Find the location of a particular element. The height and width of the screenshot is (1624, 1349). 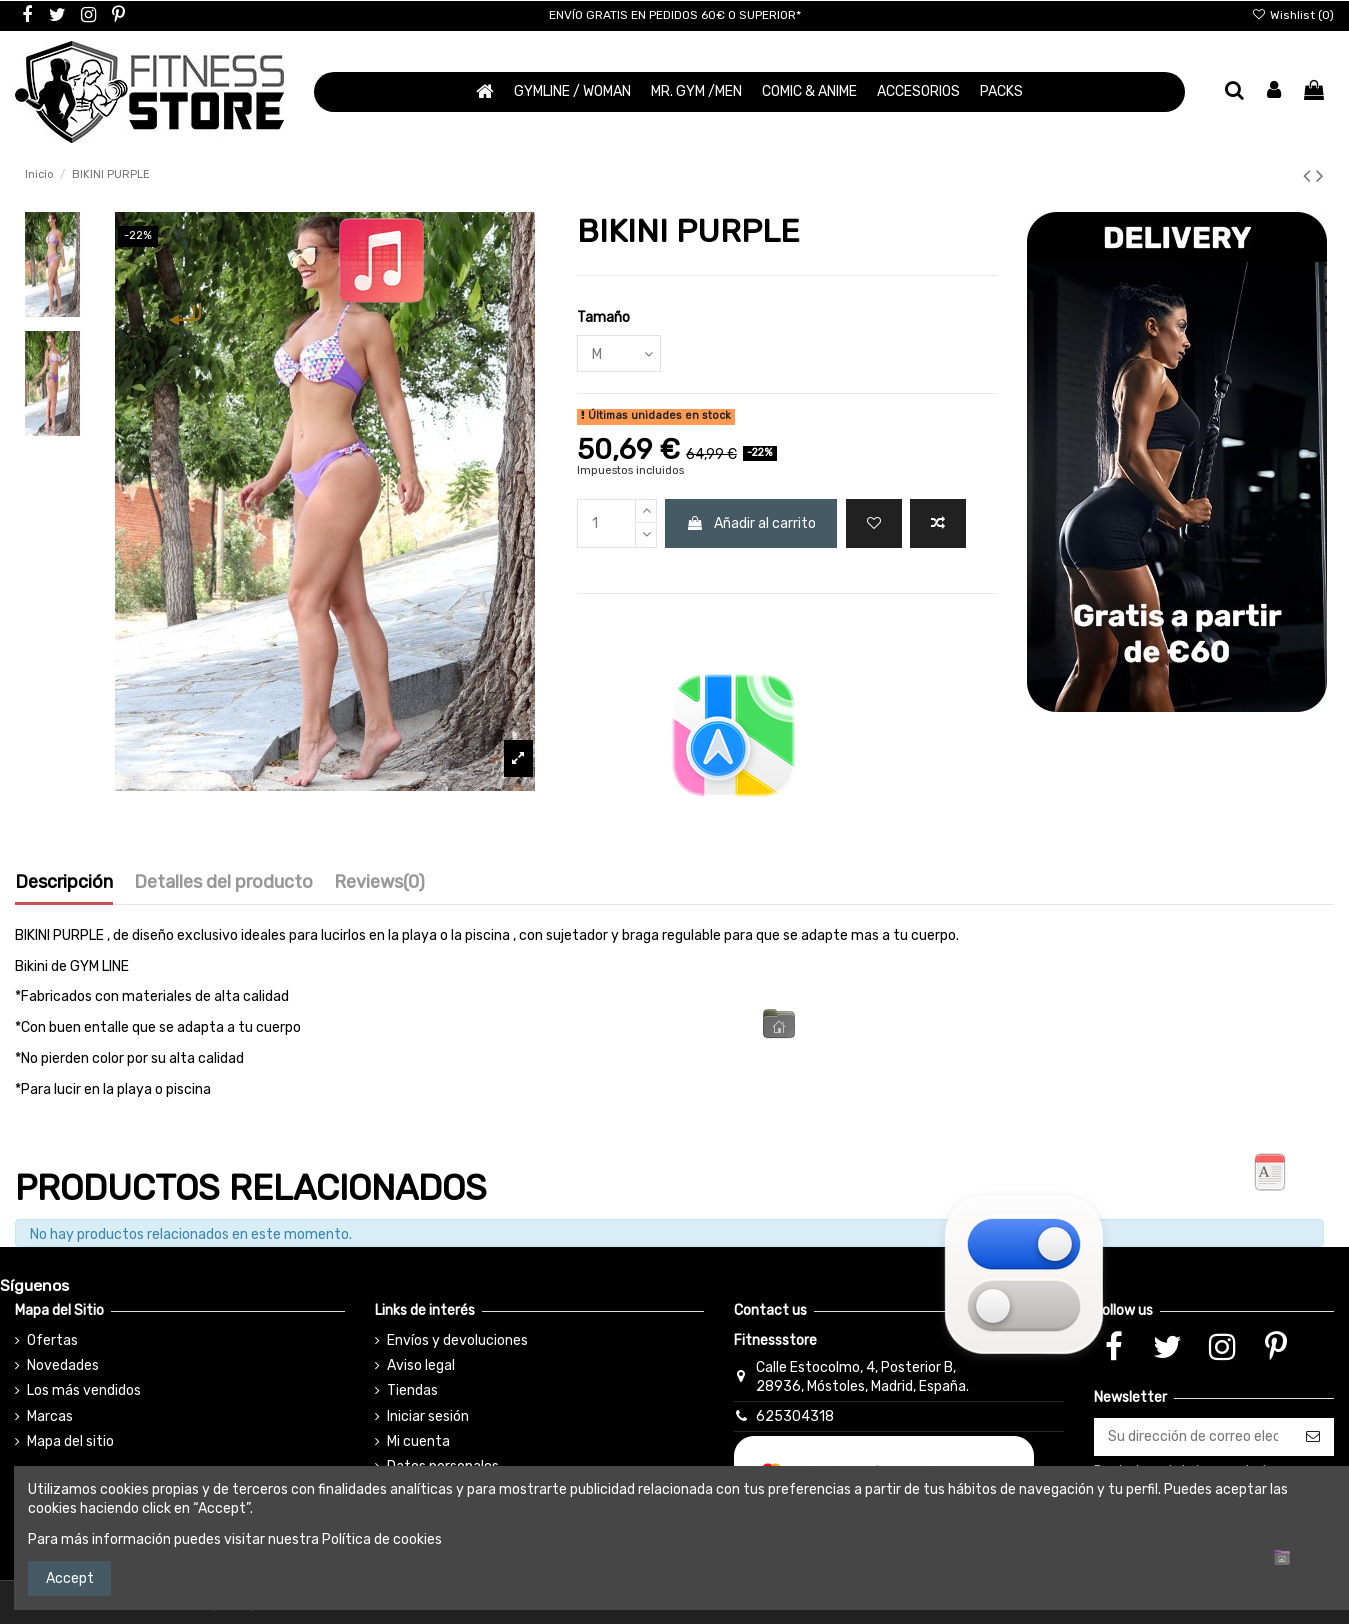

open ebook reader application is located at coordinates (1270, 1172).